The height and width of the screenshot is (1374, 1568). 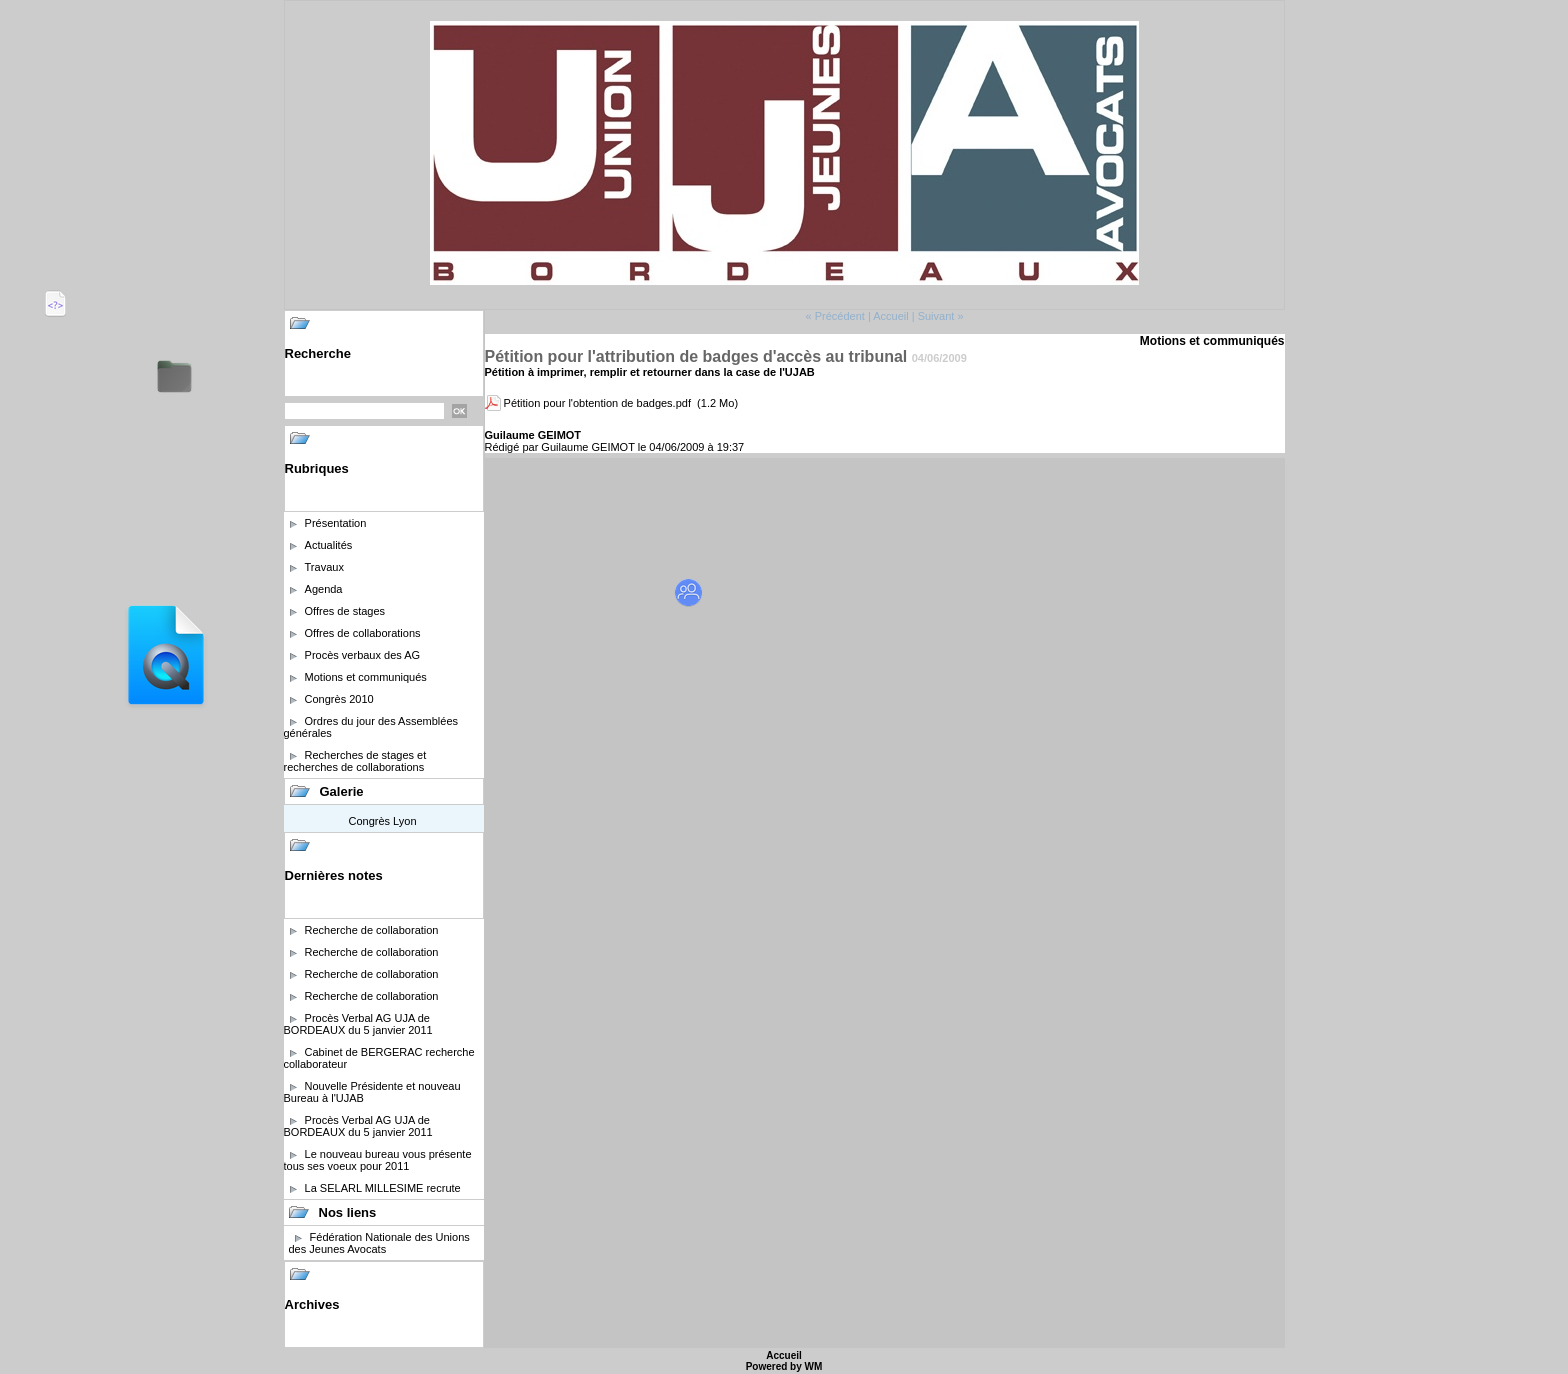 I want to click on open folder to view contents, so click(x=174, y=376).